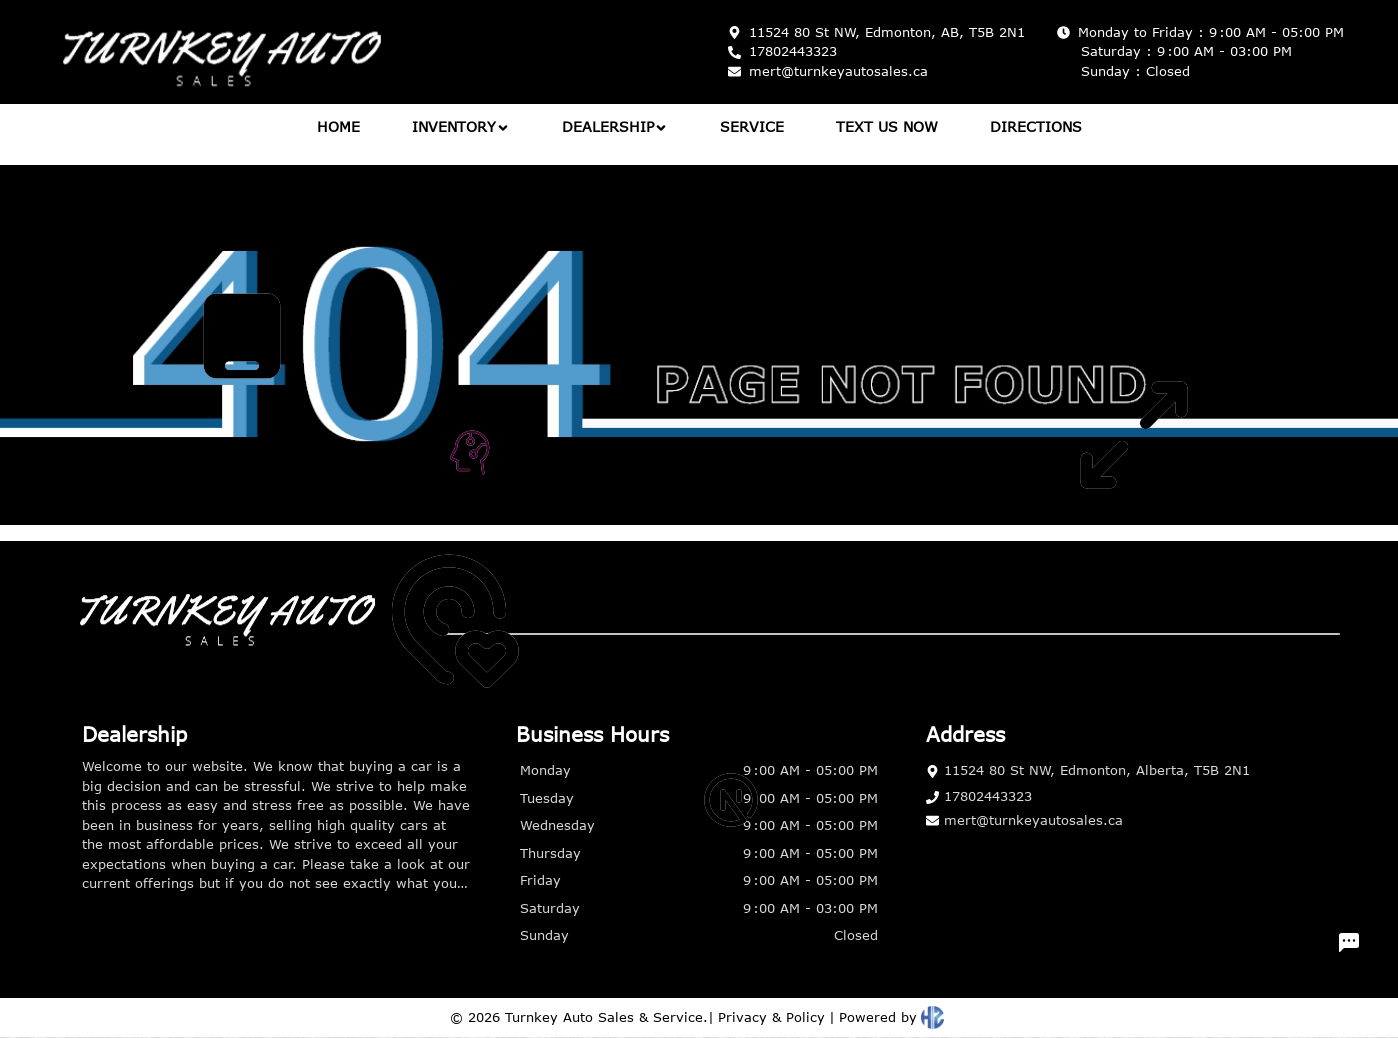 This screenshot has width=1398, height=1038. Describe the element at coordinates (449, 618) in the screenshot. I see `save a location to favorites` at that location.